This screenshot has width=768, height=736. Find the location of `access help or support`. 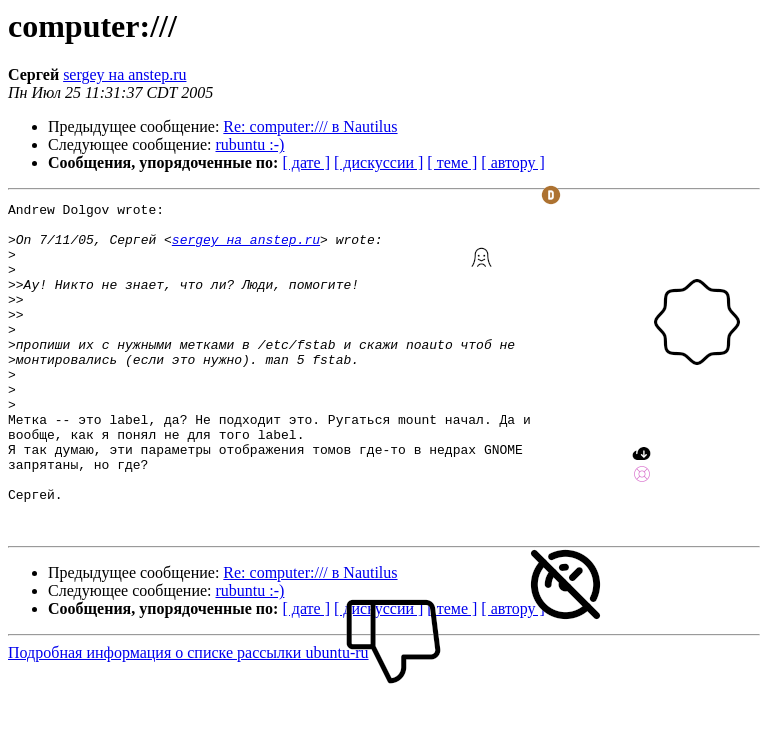

access help or support is located at coordinates (642, 474).